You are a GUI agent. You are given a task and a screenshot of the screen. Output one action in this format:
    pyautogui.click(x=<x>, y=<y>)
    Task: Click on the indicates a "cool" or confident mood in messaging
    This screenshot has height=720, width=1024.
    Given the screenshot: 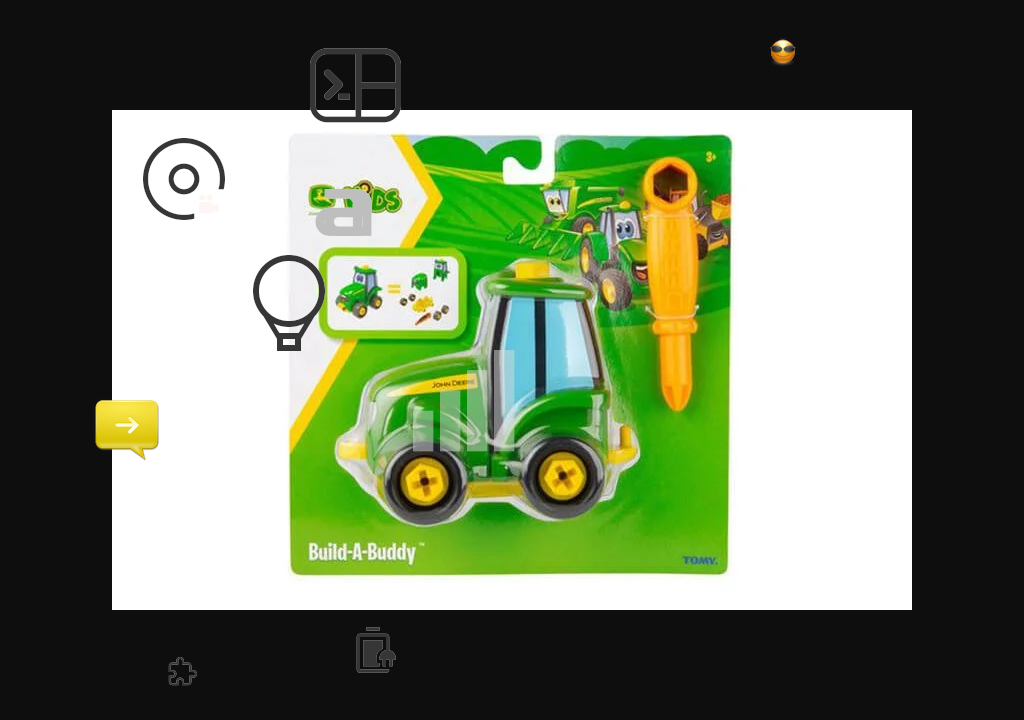 What is the action you would take?
    pyautogui.click(x=783, y=53)
    